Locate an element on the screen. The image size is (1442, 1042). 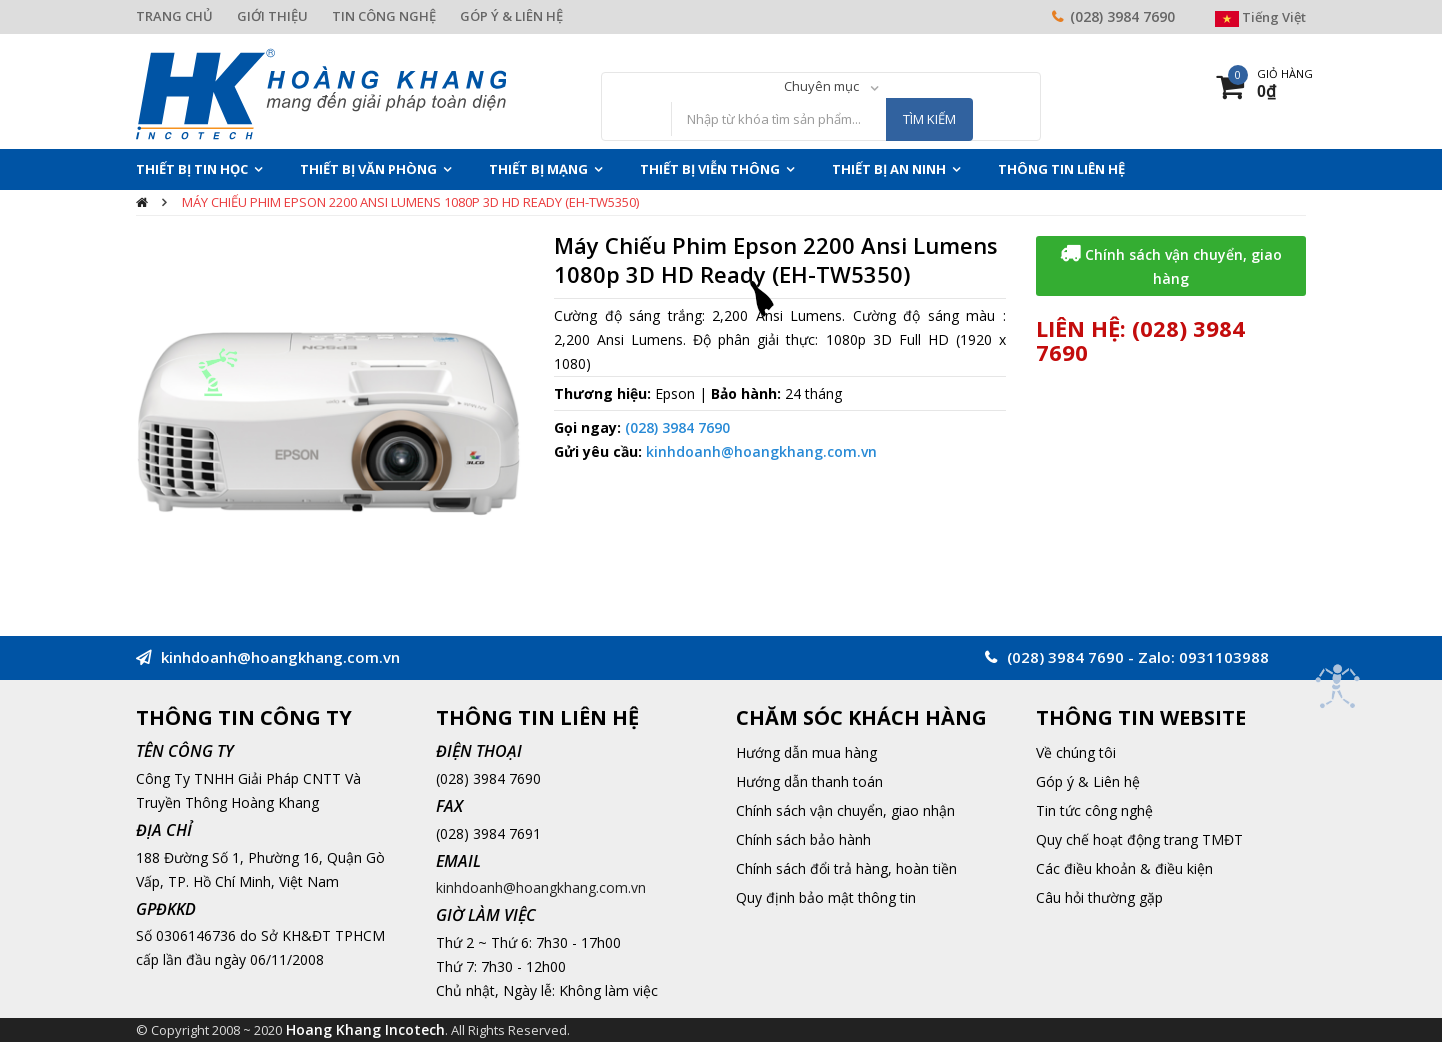
access puppet or marionette controls is located at coordinates (1337, 686).